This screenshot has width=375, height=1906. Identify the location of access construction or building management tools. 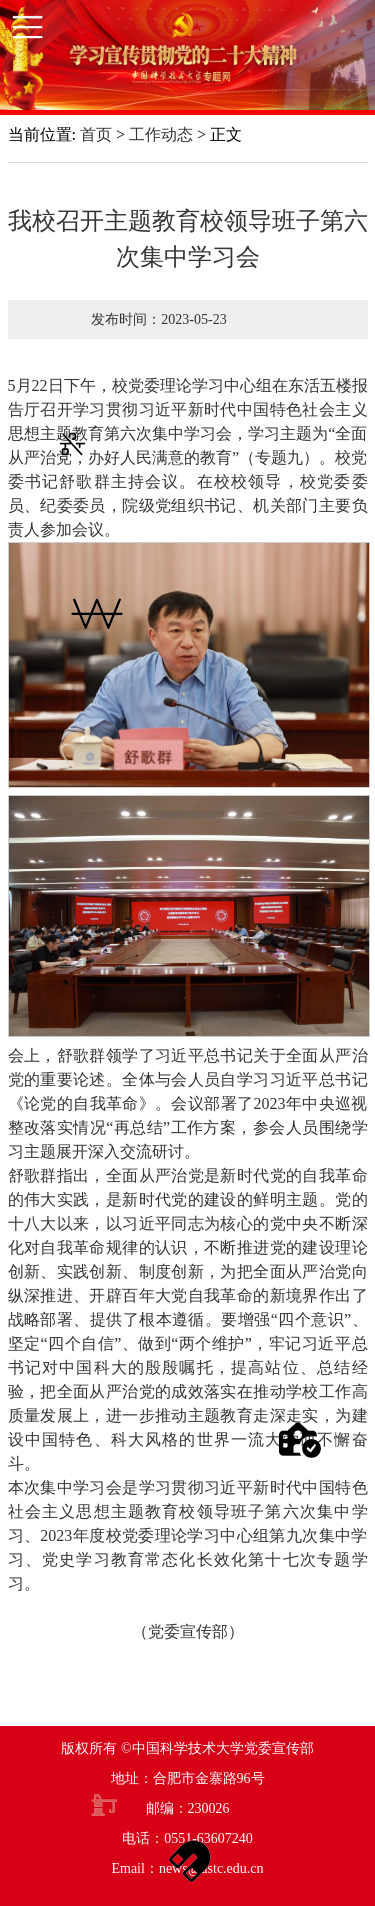
(104, 1805).